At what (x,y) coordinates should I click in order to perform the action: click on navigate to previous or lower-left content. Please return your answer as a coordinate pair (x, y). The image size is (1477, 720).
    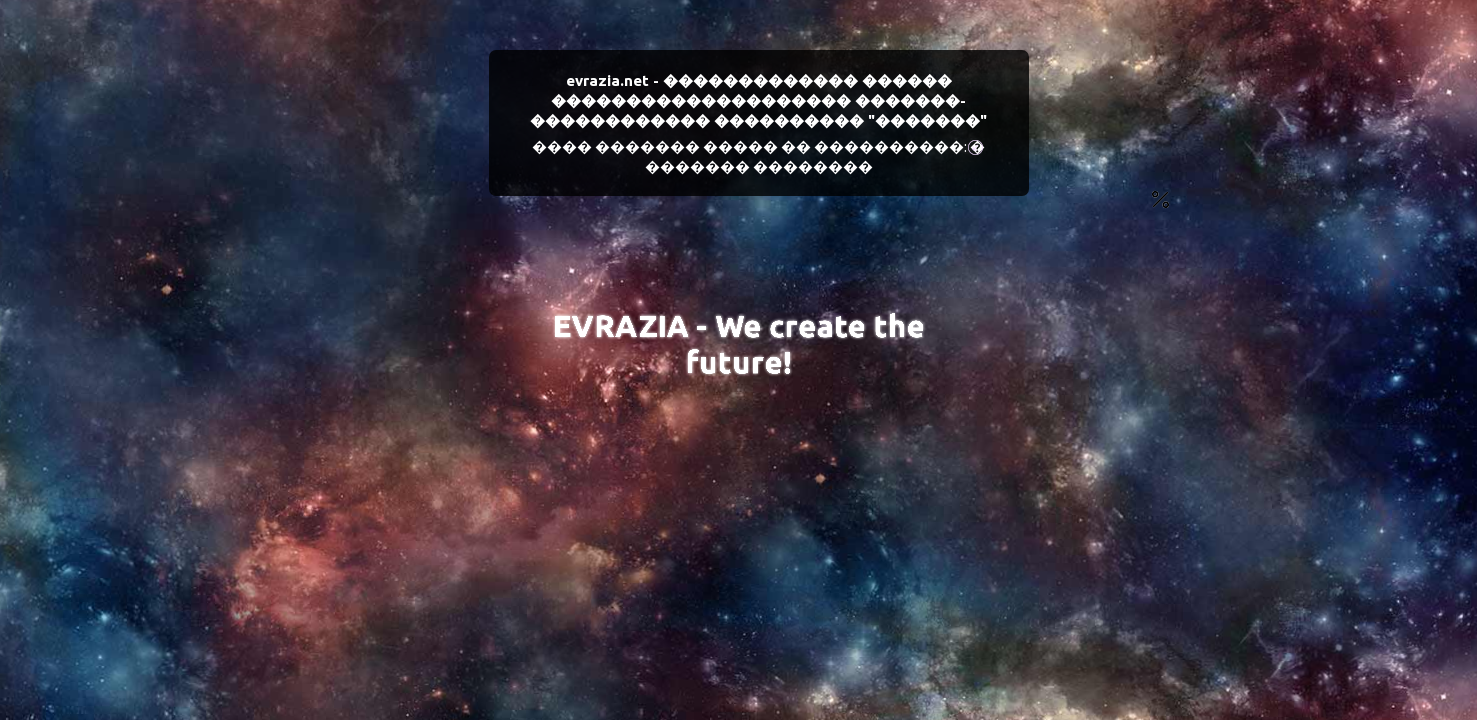
    Looking at the image, I should click on (975, 147).